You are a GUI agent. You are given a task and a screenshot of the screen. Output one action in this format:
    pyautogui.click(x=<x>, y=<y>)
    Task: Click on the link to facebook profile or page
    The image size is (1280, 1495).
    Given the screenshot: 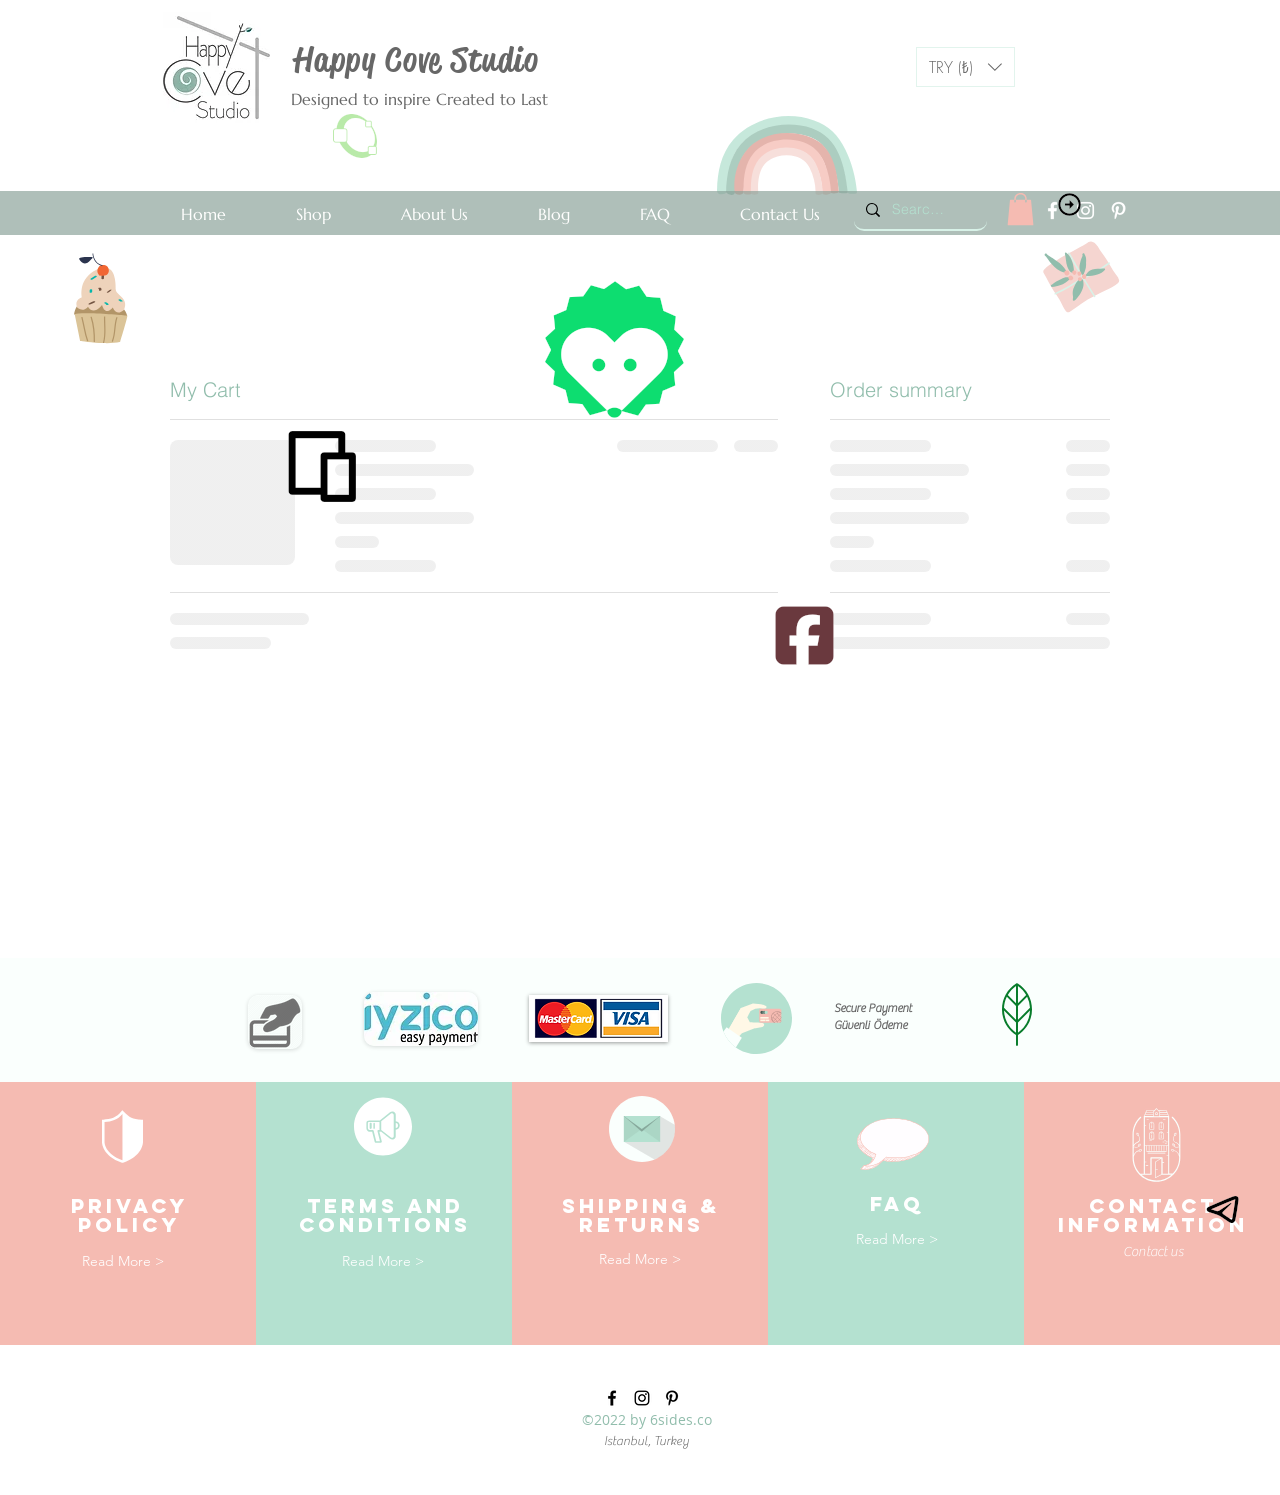 What is the action you would take?
    pyautogui.click(x=804, y=635)
    